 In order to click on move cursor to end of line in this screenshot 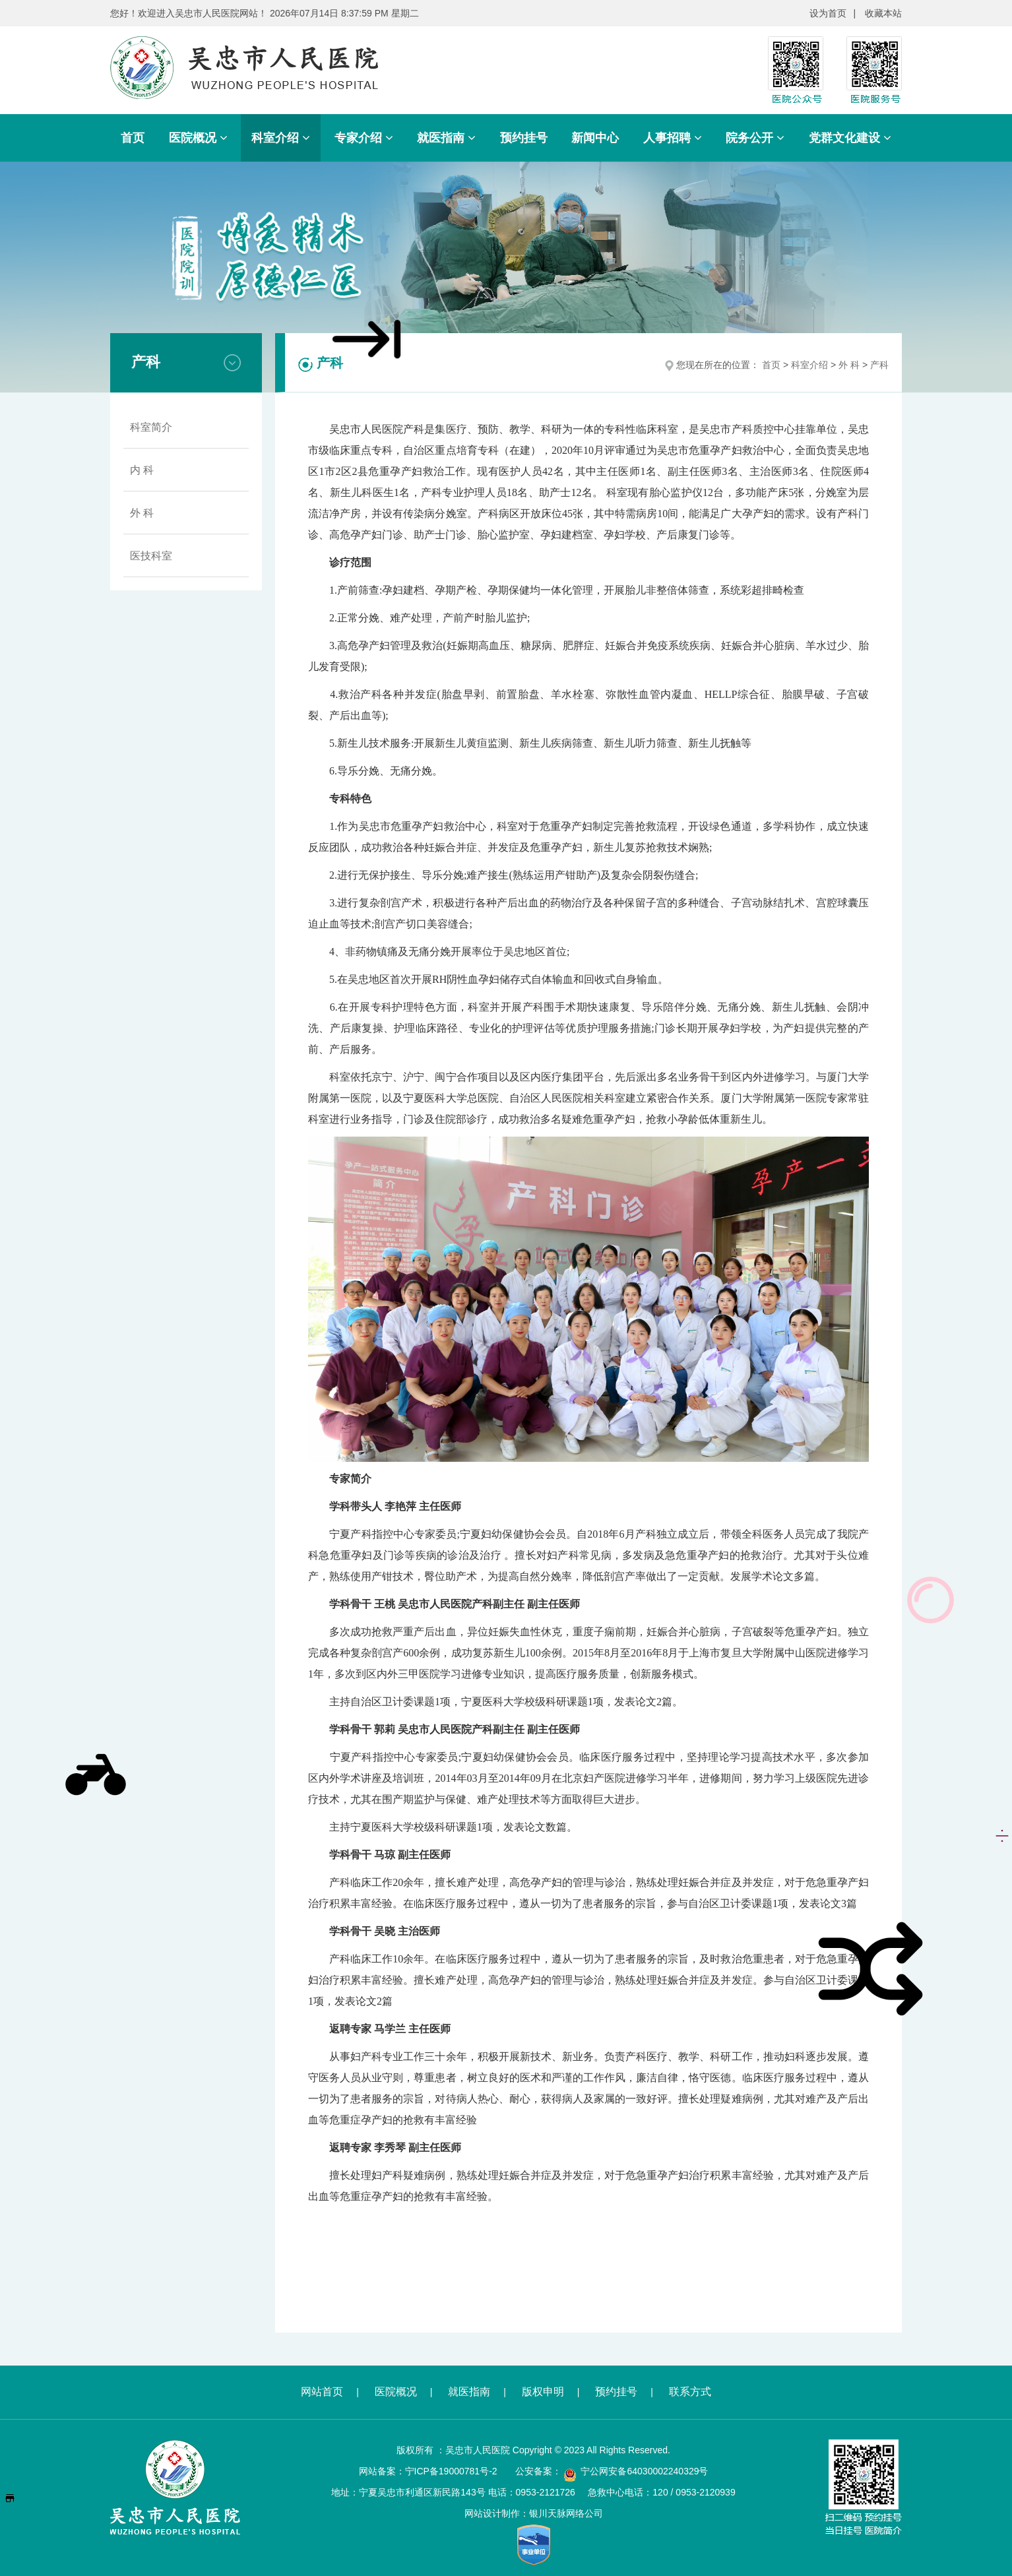, I will do `click(368, 339)`.